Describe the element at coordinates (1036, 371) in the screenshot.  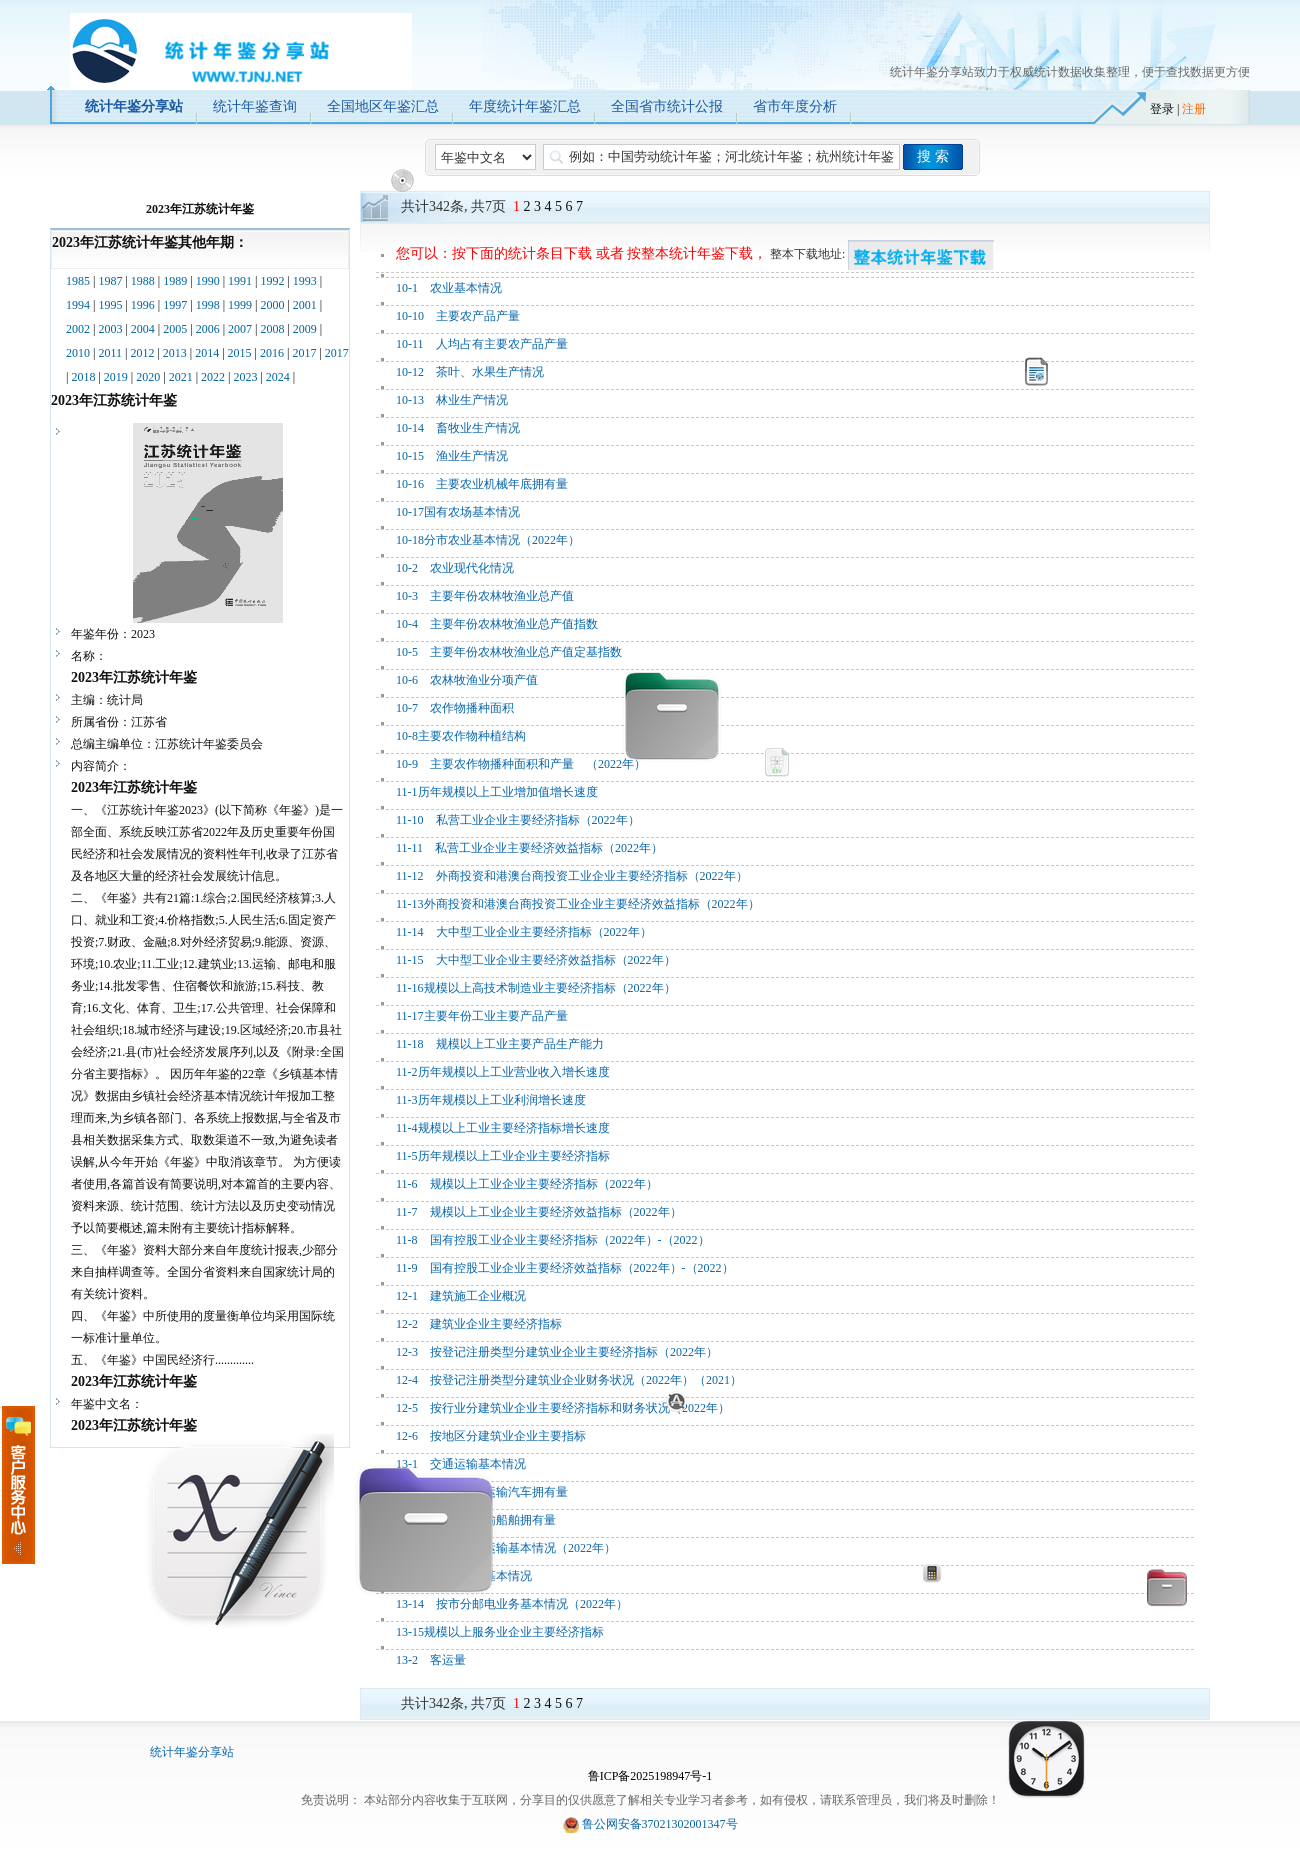
I see `open an opendocument web page file` at that location.